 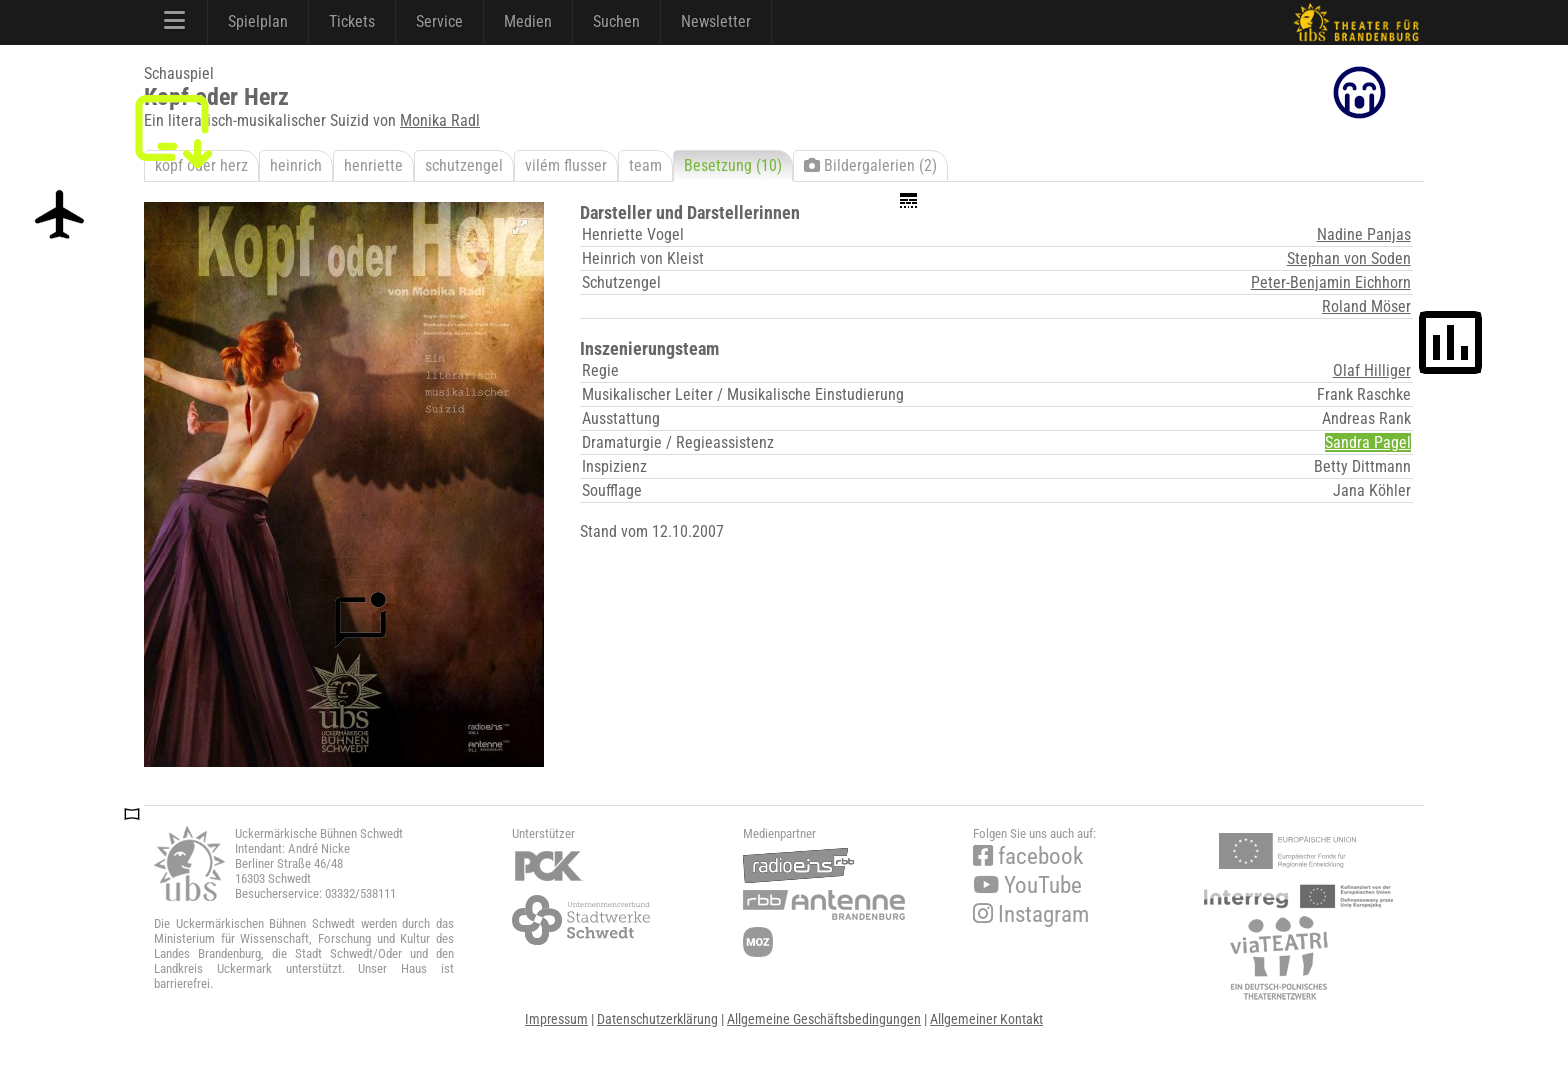 I want to click on react with a crying emotion, so click(x=1359, y=92).